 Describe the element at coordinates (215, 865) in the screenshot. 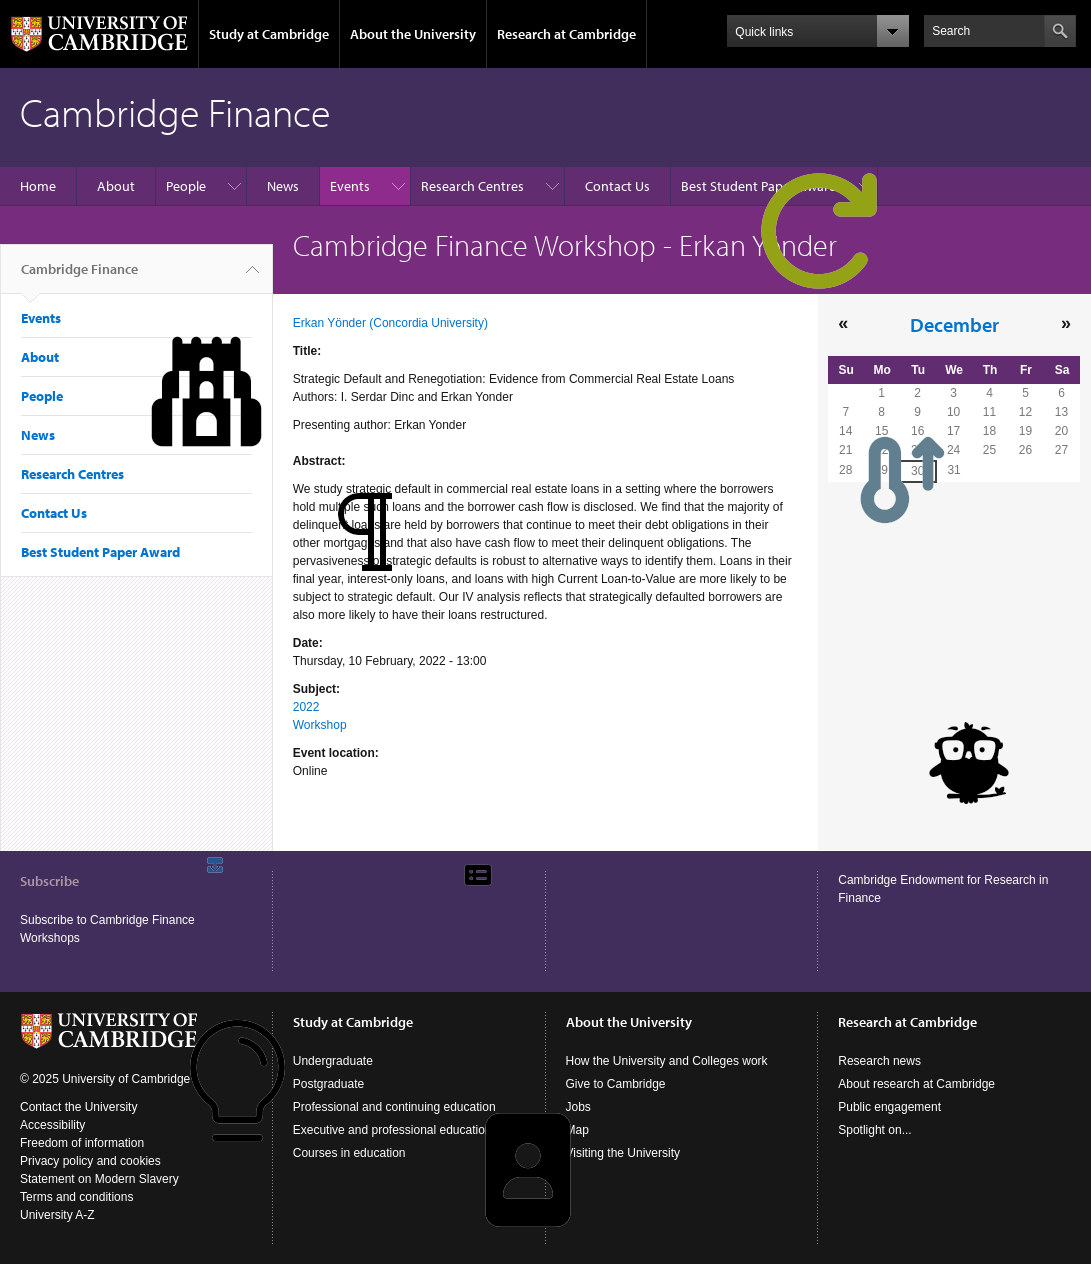

I see `move to the next step in a workflow diagram` at that location.